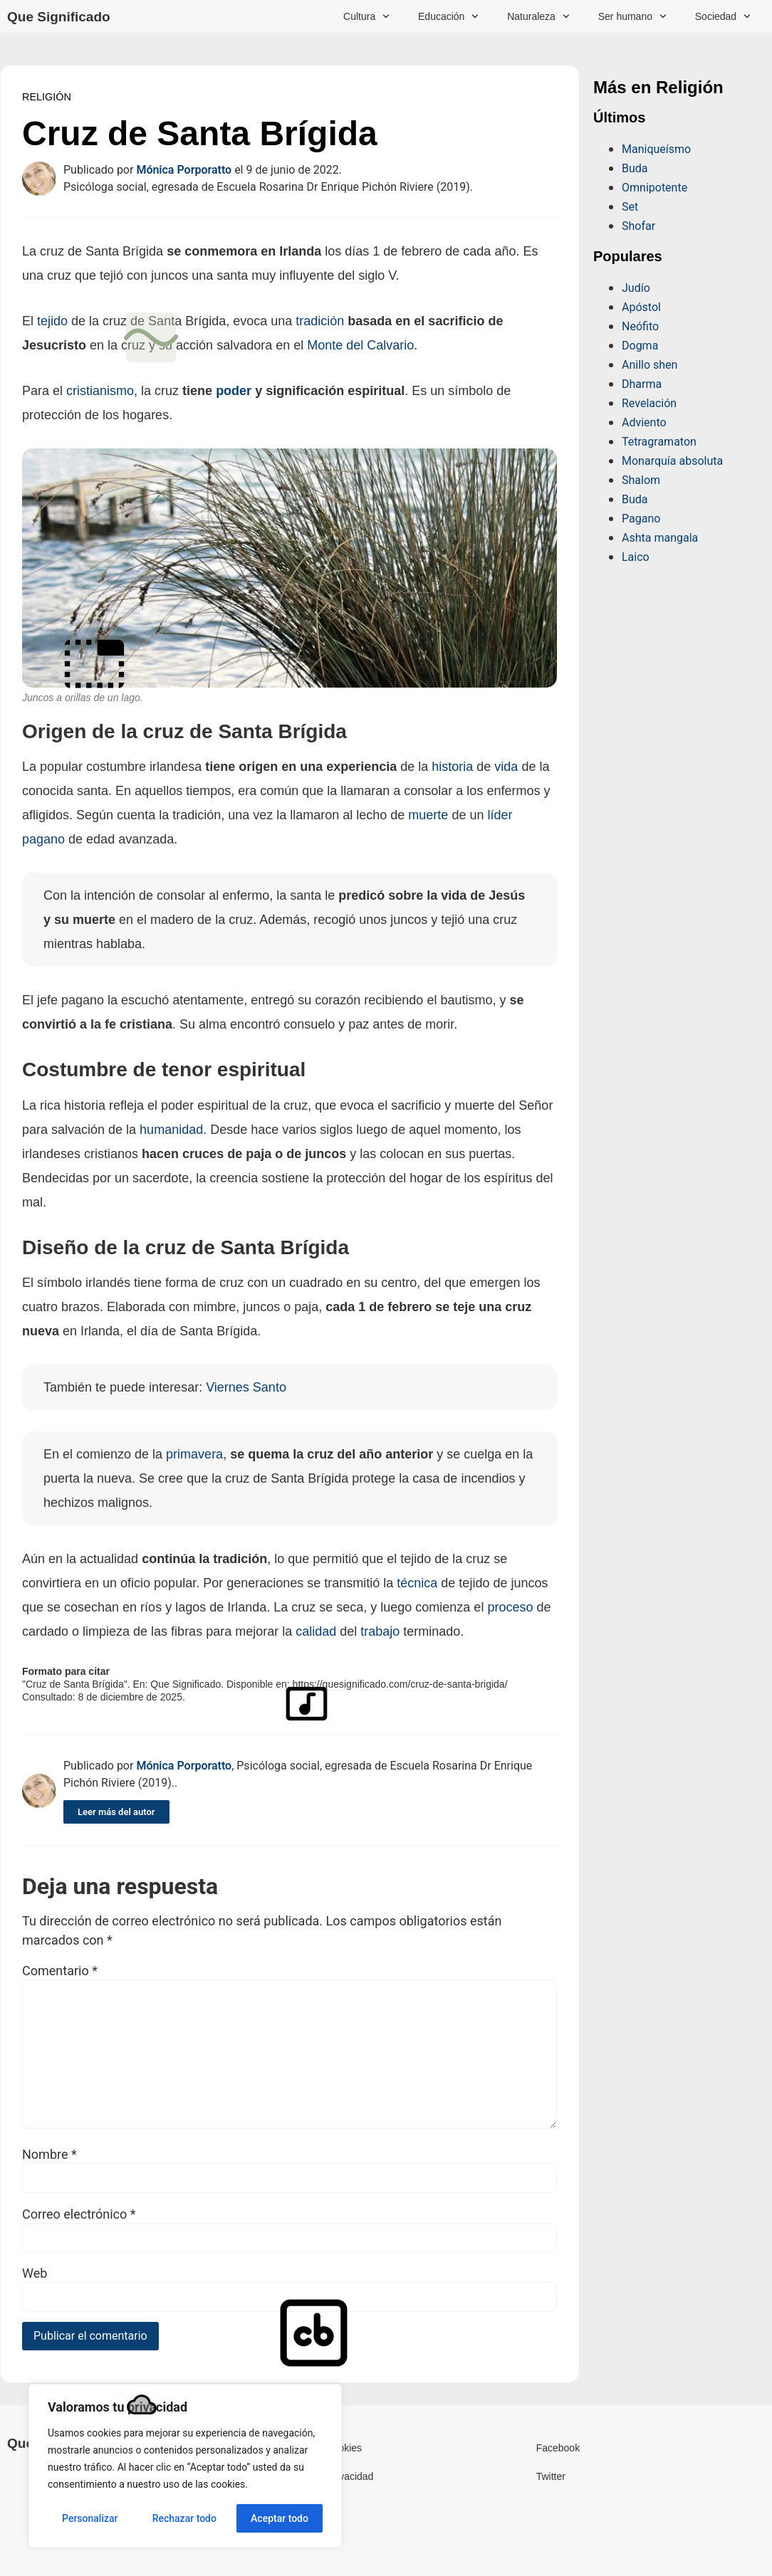 This screenshot has height=2576, width=772. Describe the element at coordinates (151, 337) in the screenshot. I see `indicates approximate or similar value` at that location.